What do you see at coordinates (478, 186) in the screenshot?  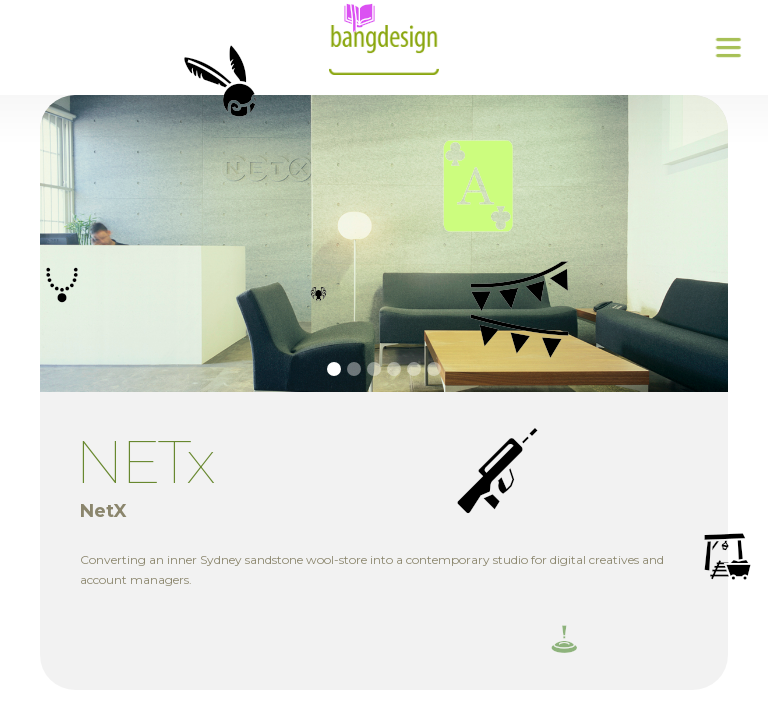 I see `play a card game` at bounding box center [478, 186].